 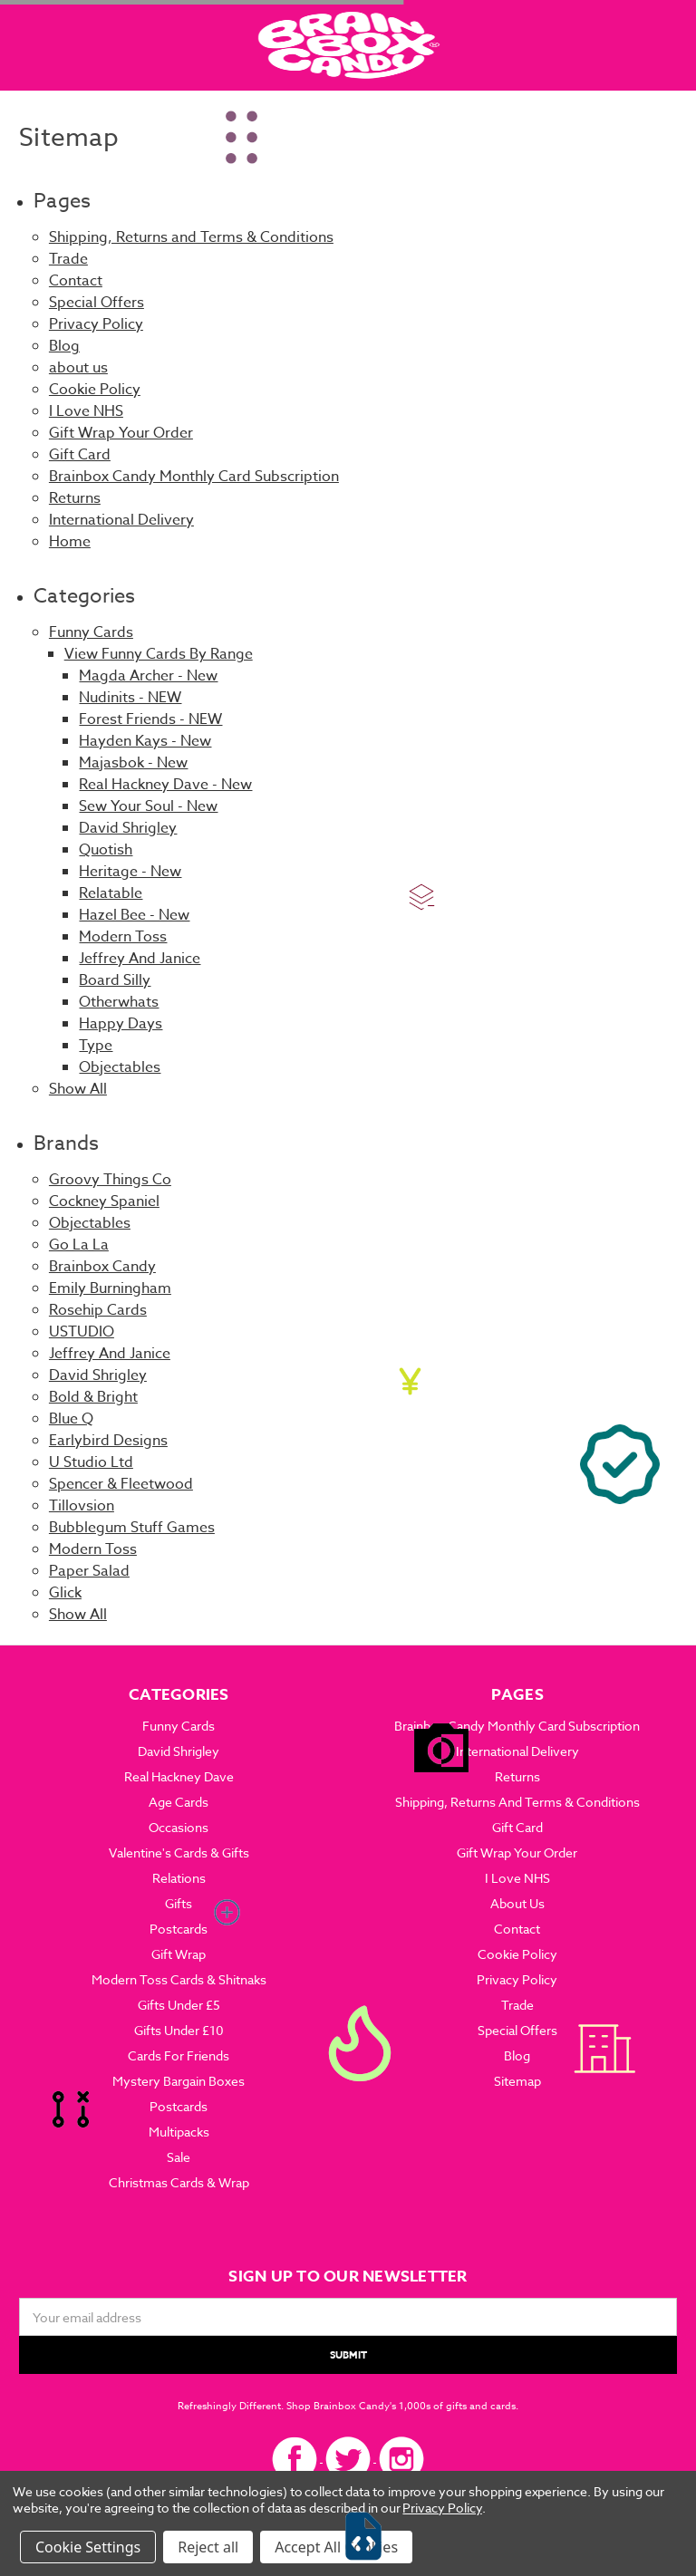 I want to click on remove a layer from the stack, so click(x=421, y=897).